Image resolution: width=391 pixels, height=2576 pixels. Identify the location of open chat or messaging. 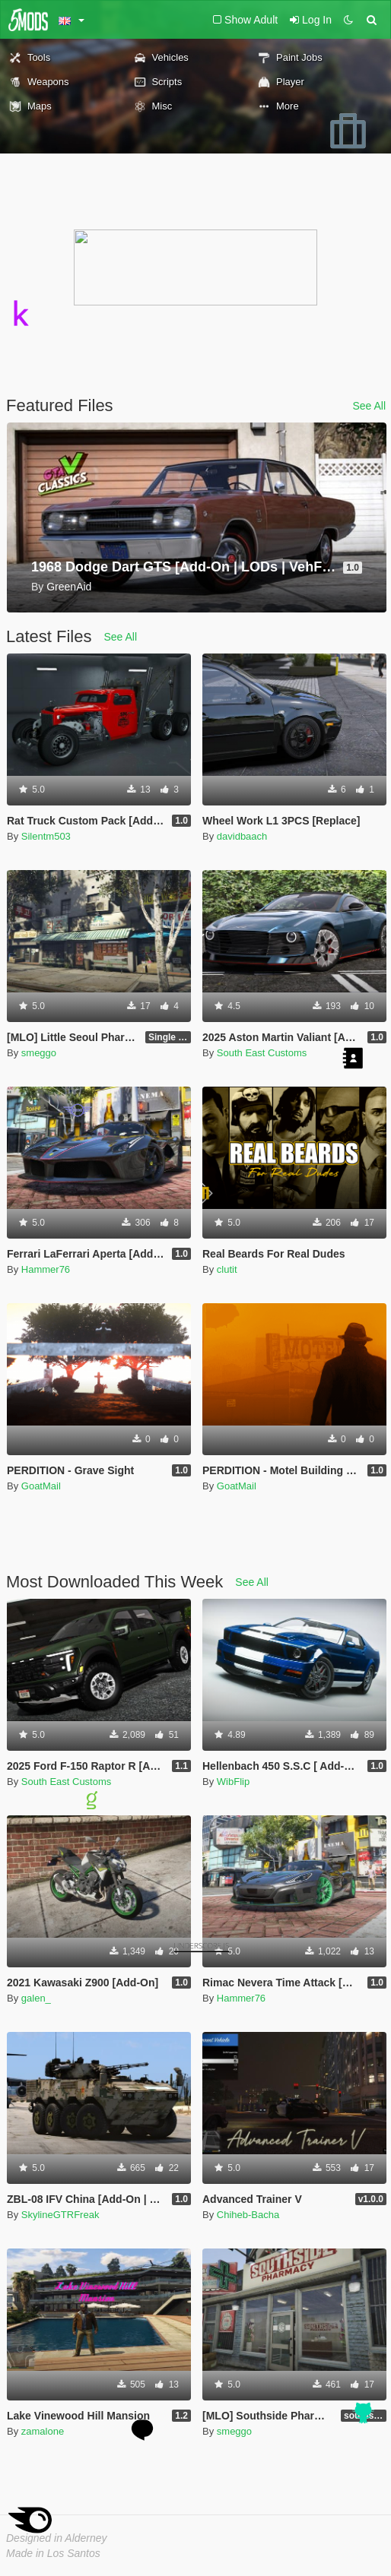
(142, 2429).